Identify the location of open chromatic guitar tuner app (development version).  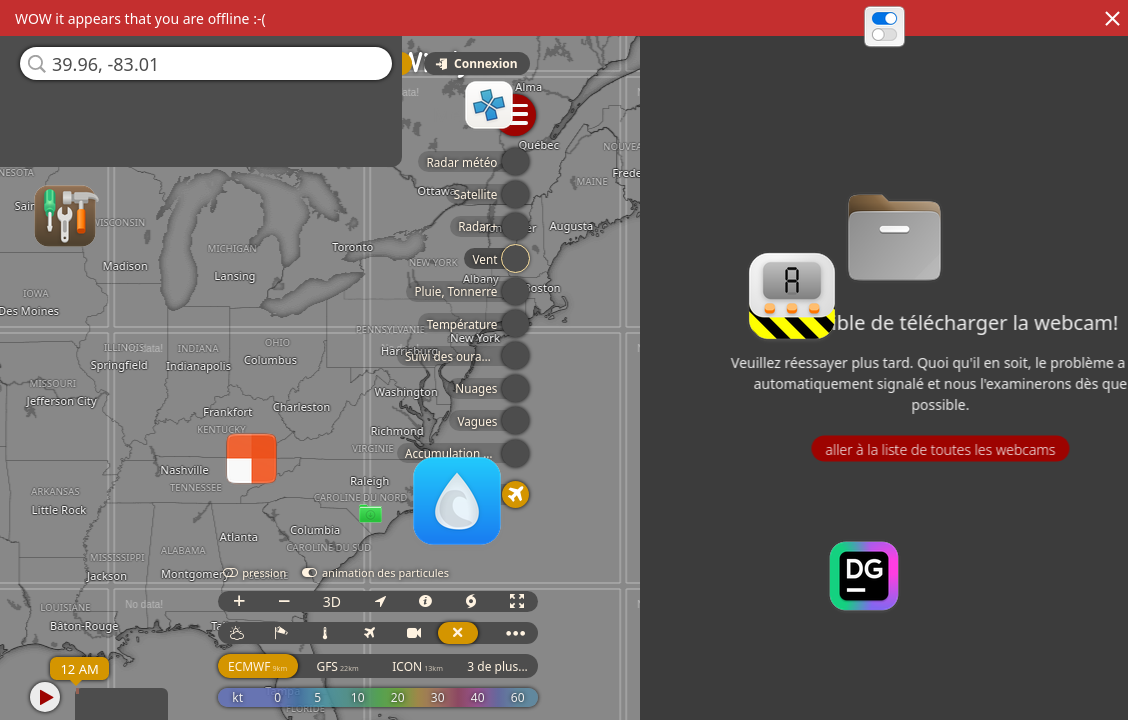
(792, 296).